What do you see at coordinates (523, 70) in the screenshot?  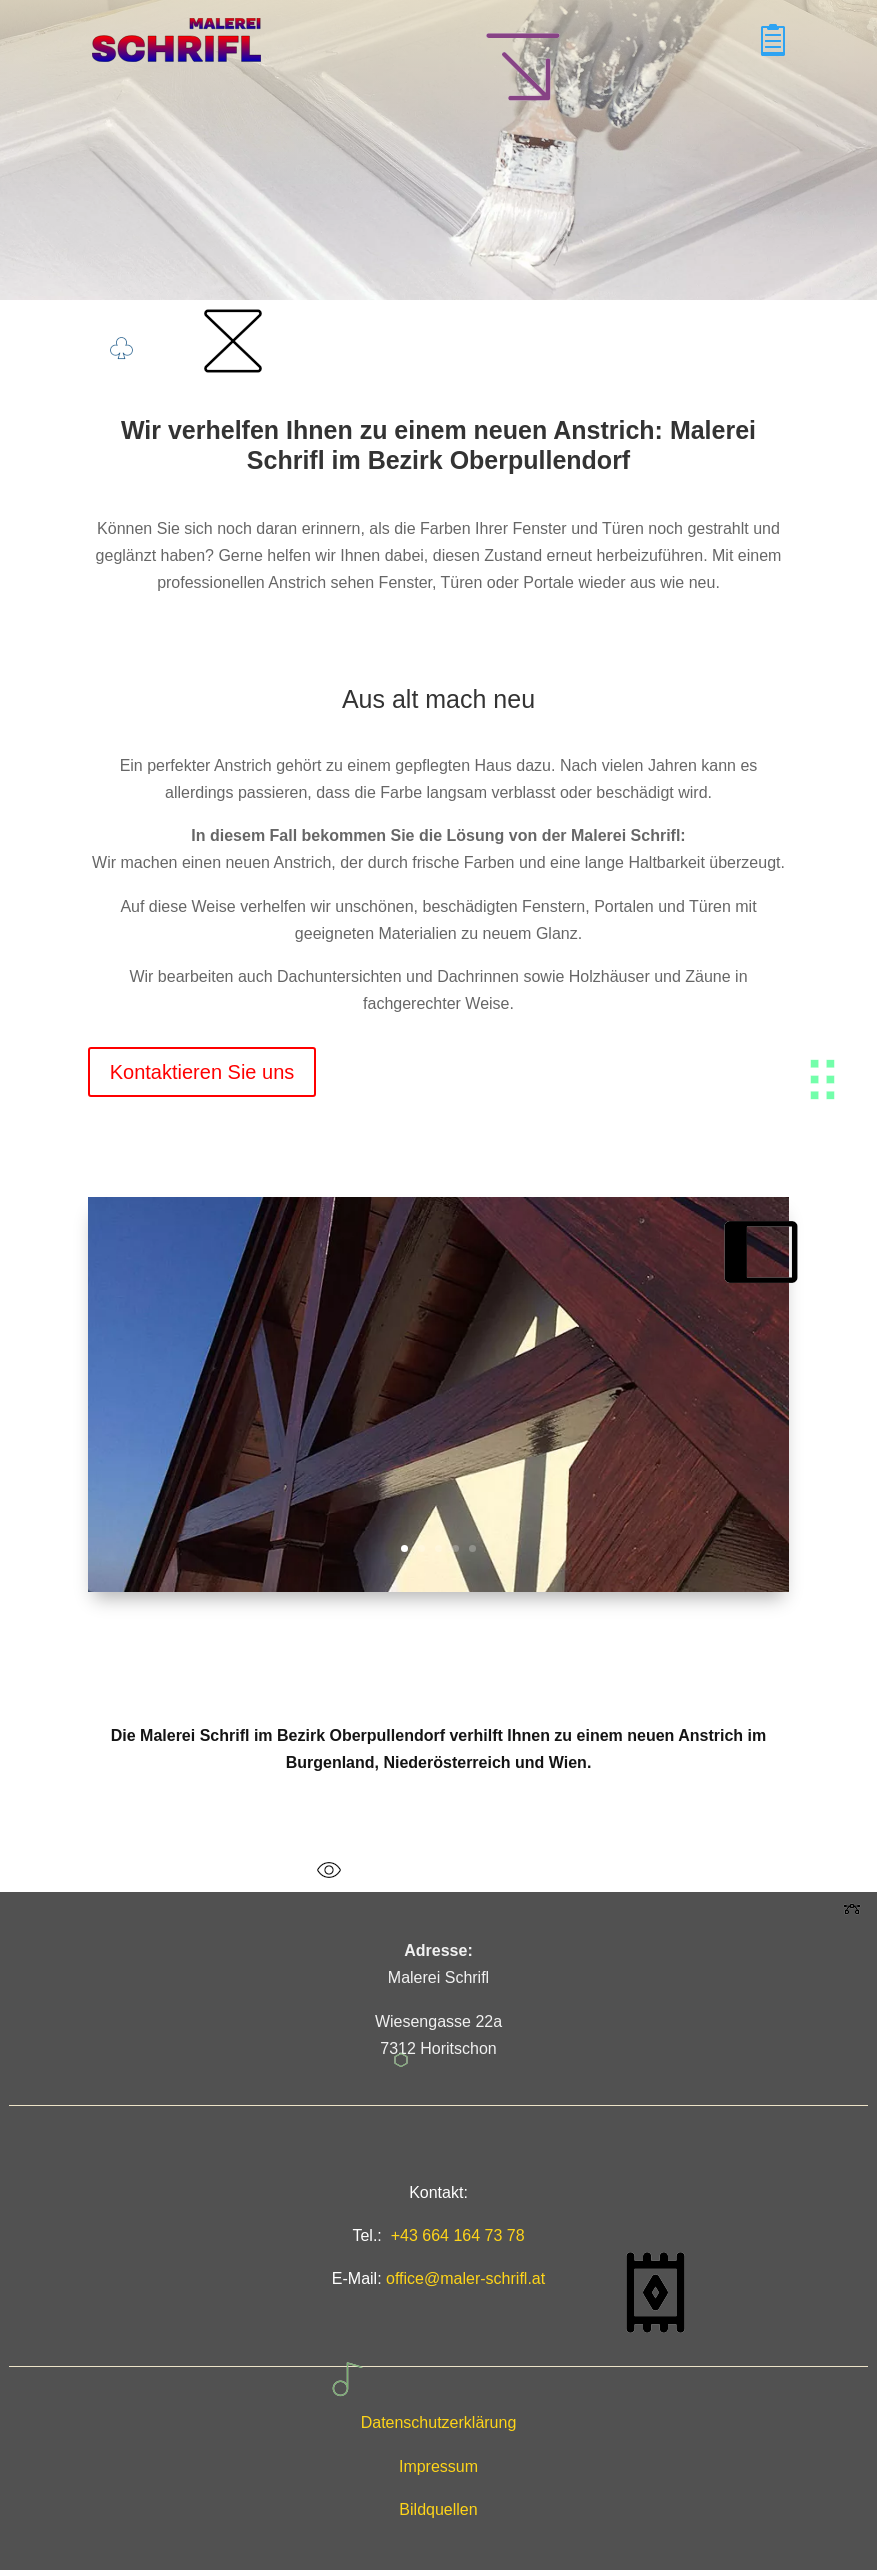 I see `move item to bottom-right corner` at bounding box center [523, 70].